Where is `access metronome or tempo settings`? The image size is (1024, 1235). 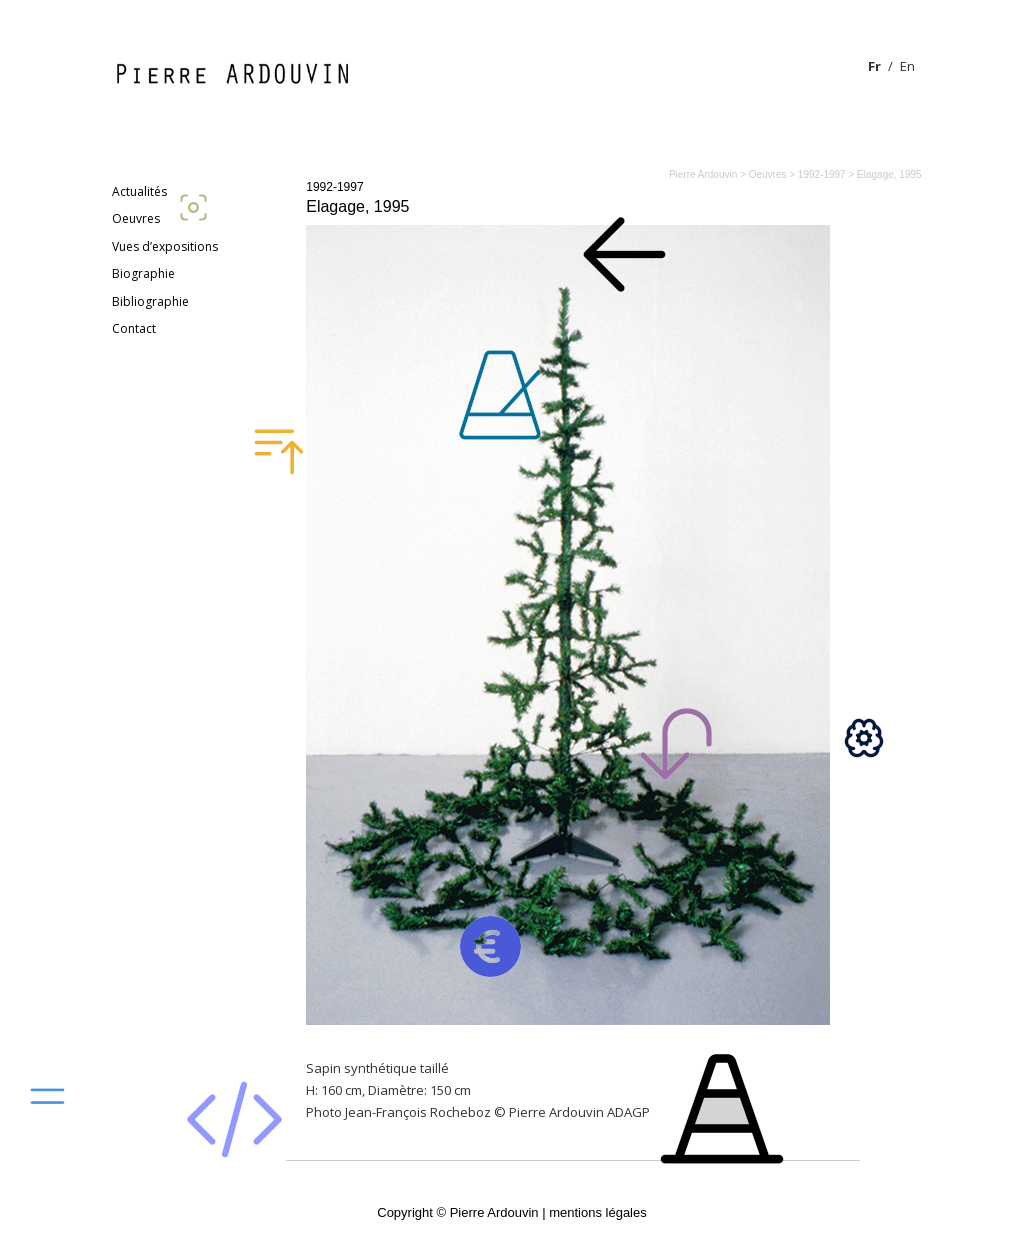 access metronome or tempo settings is located at coordinates (500, 395).